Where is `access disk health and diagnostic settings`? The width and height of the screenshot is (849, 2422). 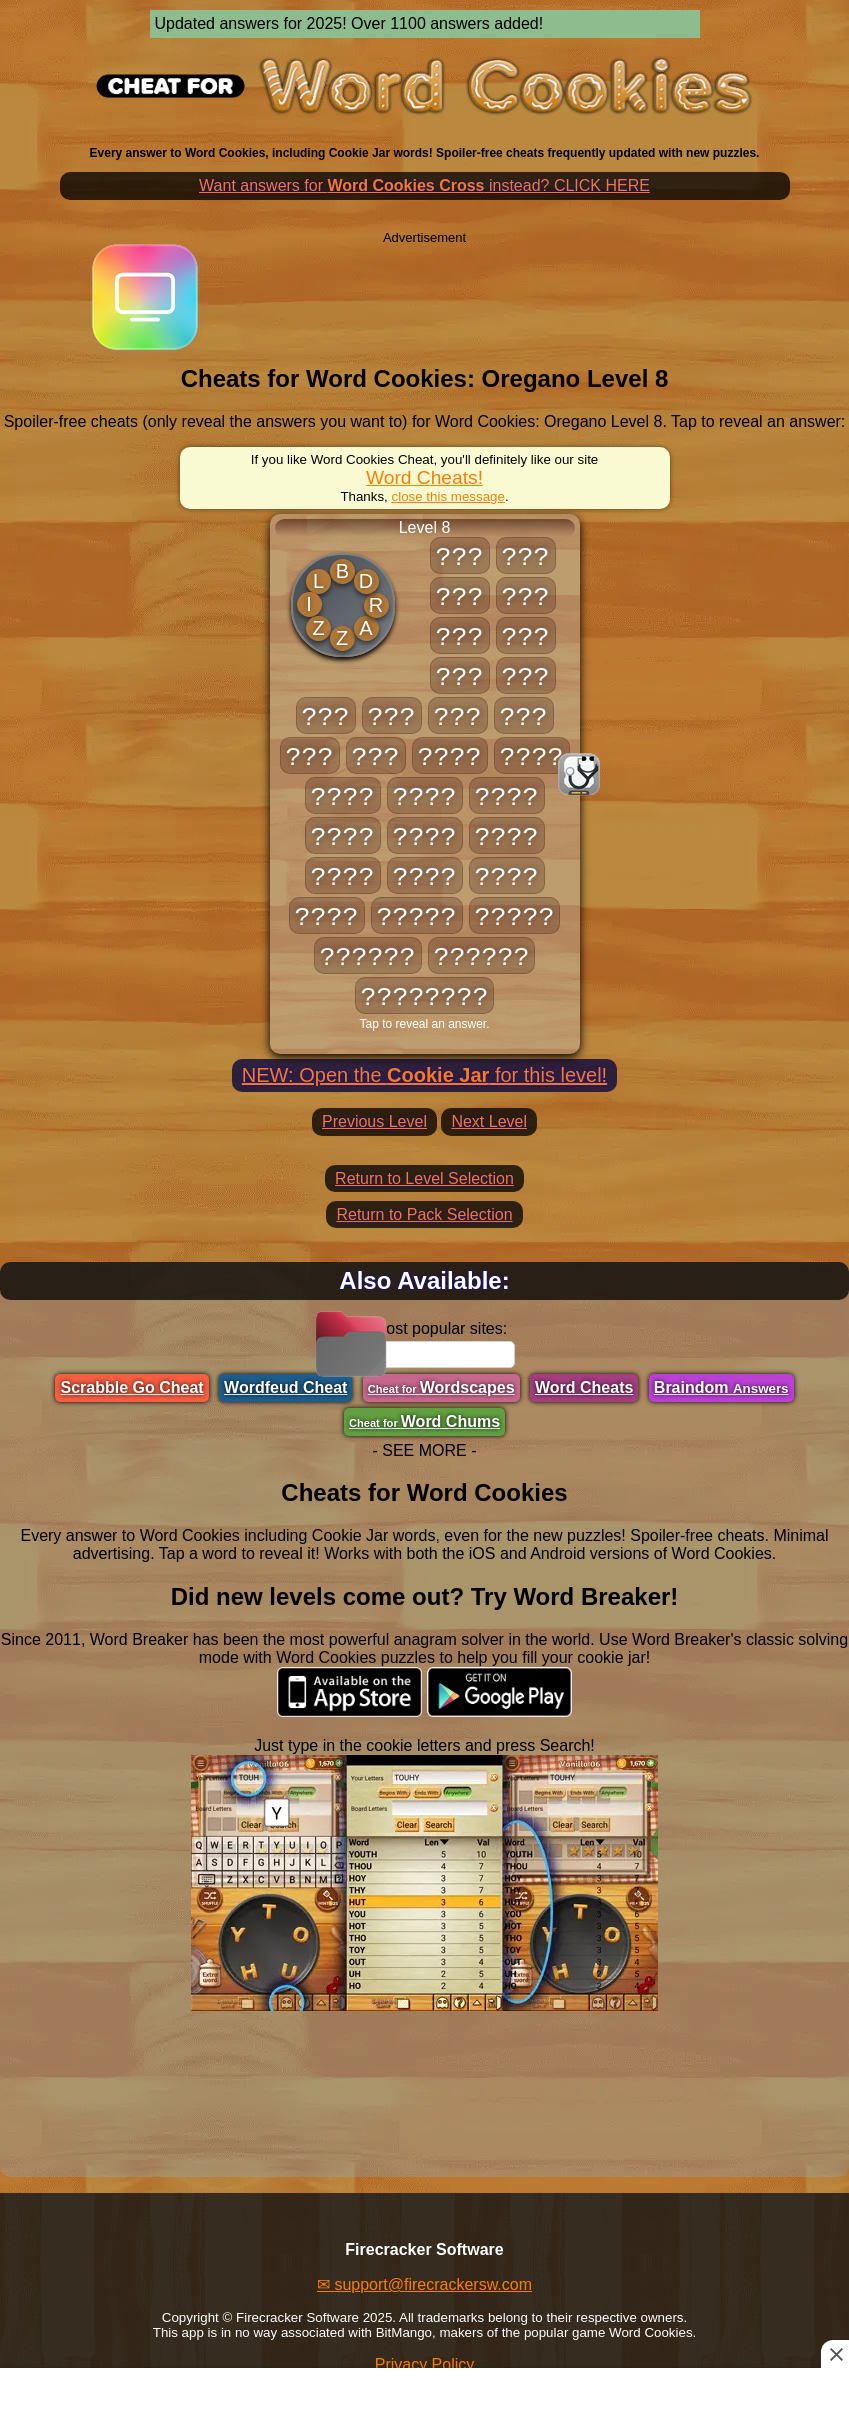
access disk health and diagnostic settings is located at coordinates (579, 775).